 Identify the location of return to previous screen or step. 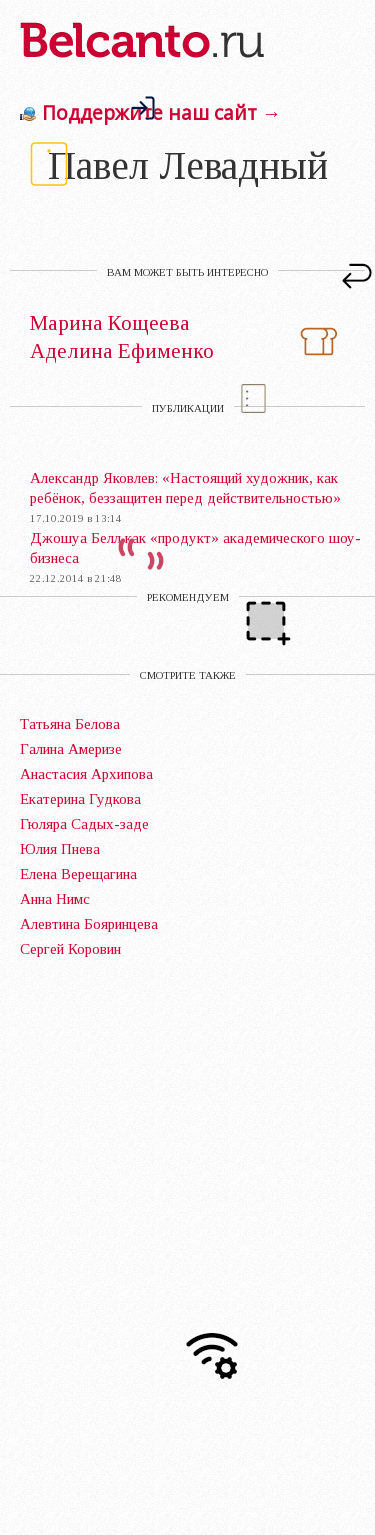
(357, 275).